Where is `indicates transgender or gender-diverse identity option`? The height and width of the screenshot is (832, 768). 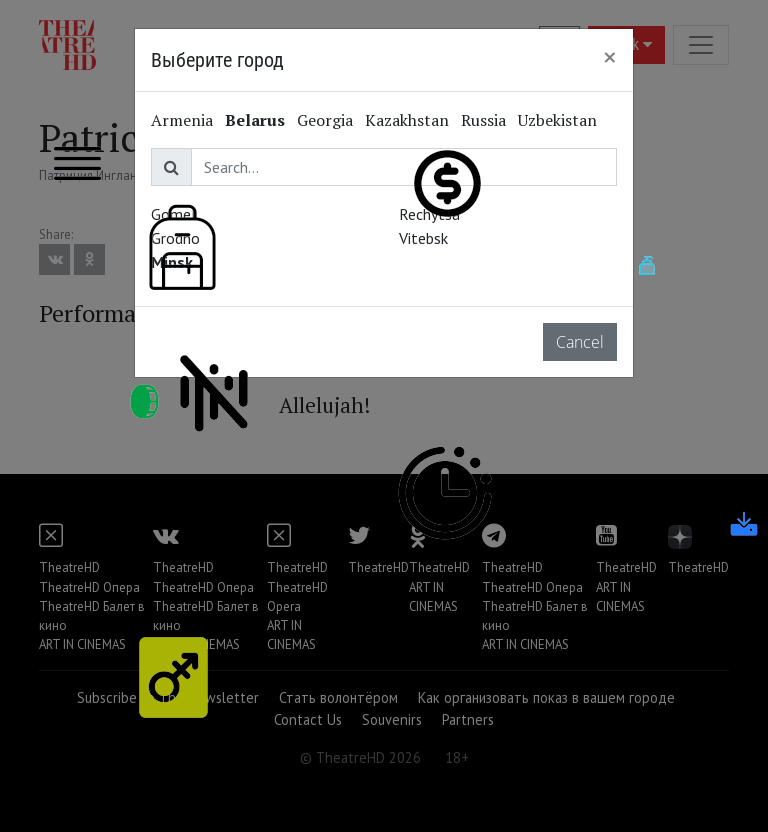
indicates transgender or gender-diverse identity option is located at coordinates (173, 677).